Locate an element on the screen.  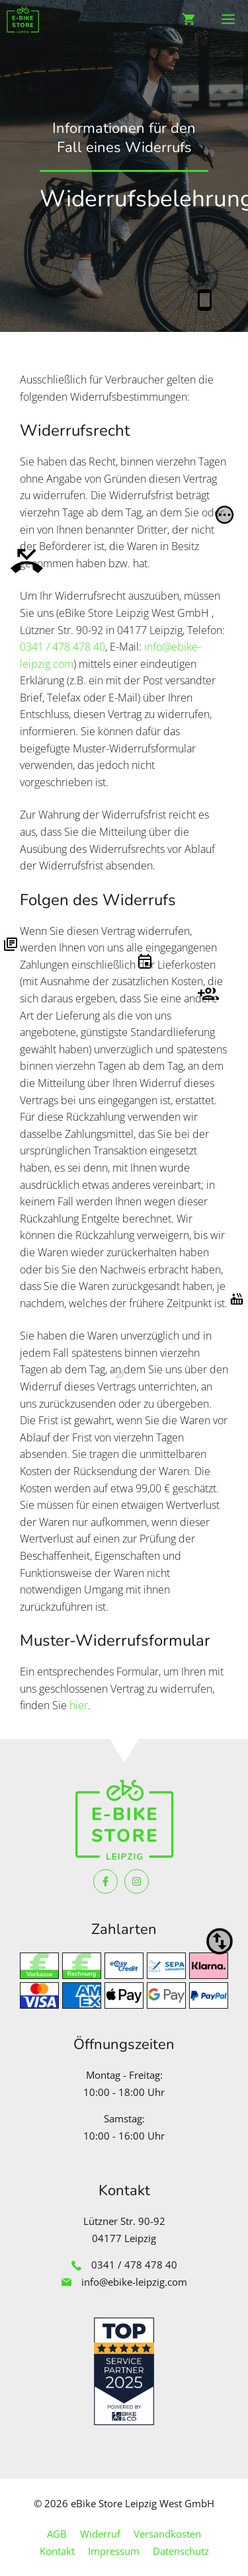
switch to mobile view is located at coordinates (204, 300).